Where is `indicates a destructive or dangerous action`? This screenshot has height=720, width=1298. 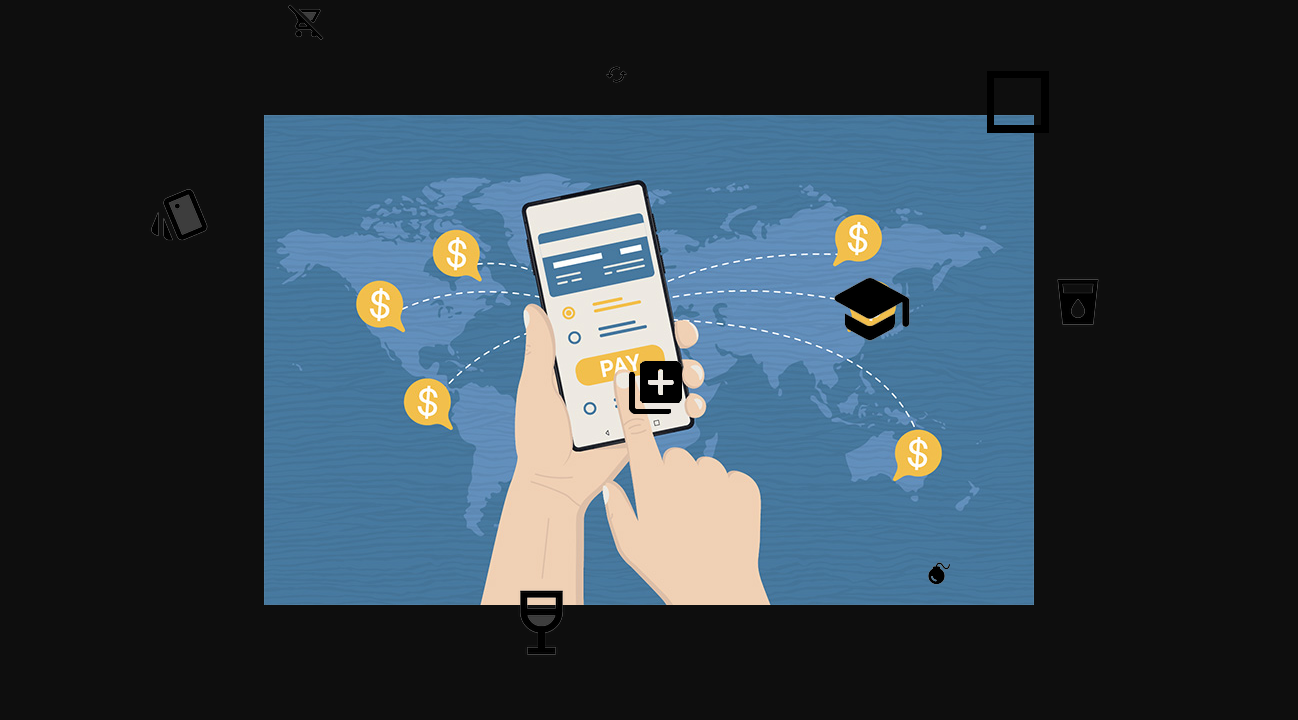 indicates a destructive or dangerous action is located at coordinates (938, 573).